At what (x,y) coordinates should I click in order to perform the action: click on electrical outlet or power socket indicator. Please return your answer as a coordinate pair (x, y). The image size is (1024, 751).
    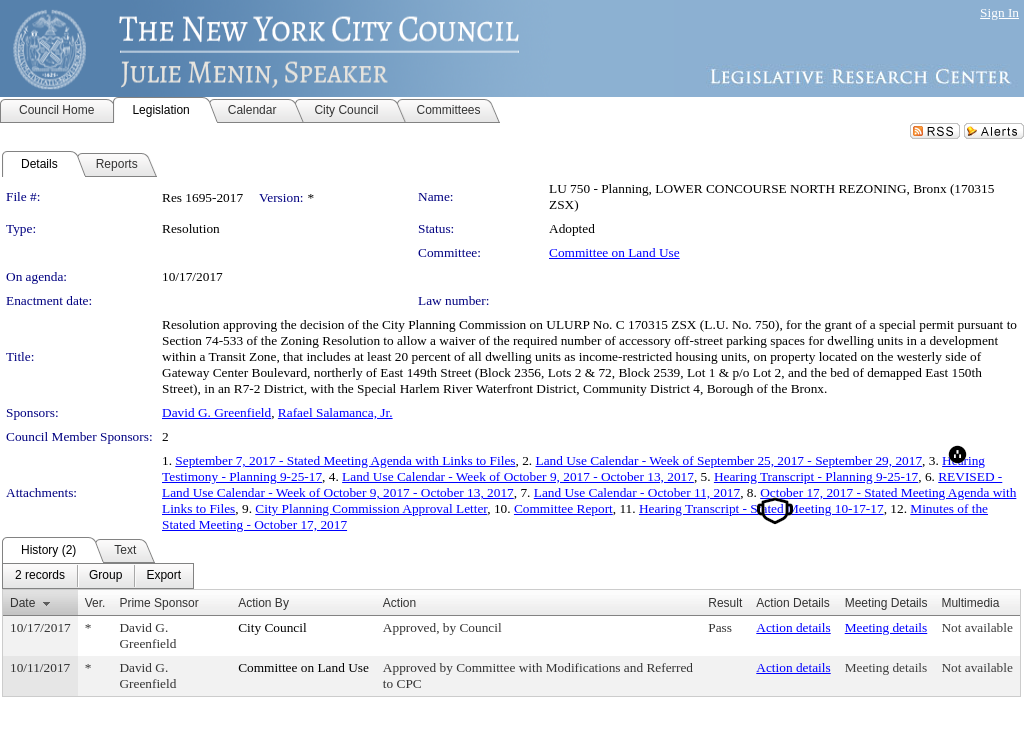
    Looking at the image, I should click on (957, 454).